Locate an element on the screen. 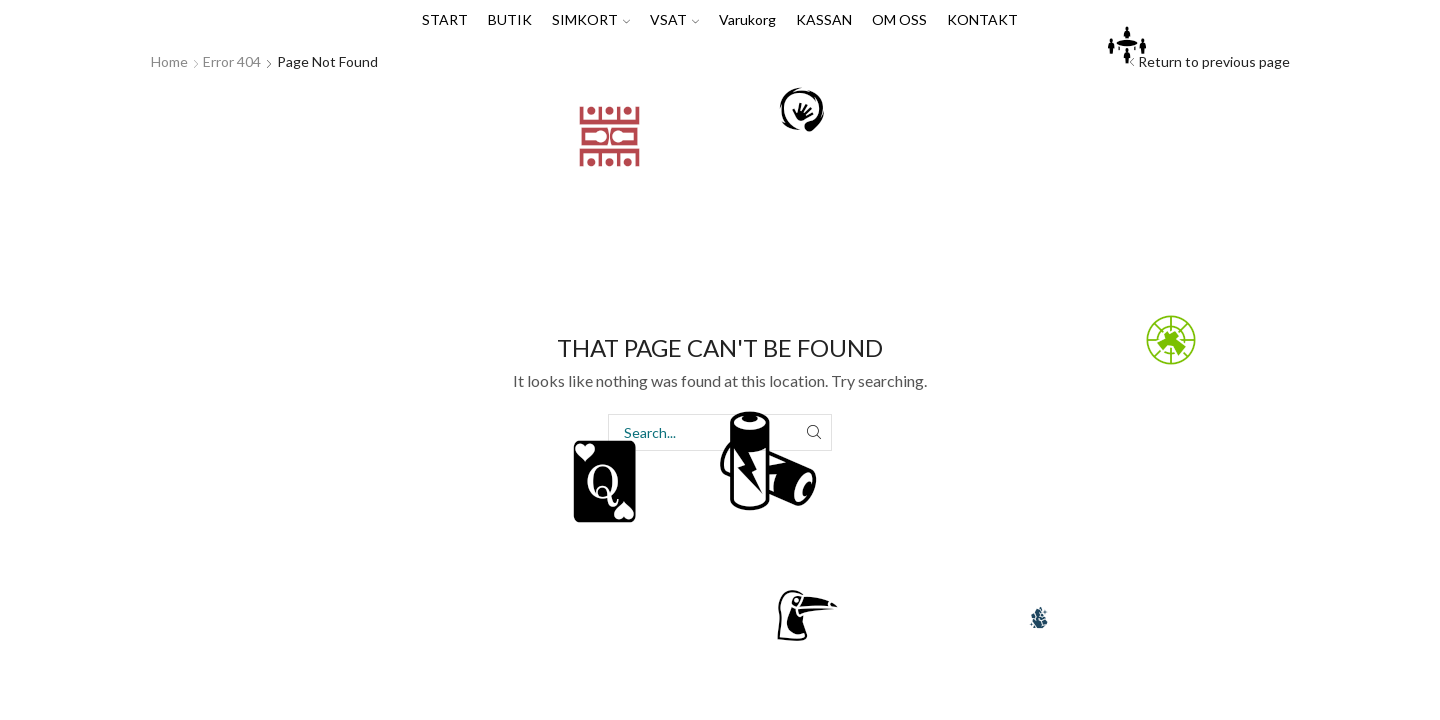  collect ore or mining resources is located at coordinates (1038, 617).